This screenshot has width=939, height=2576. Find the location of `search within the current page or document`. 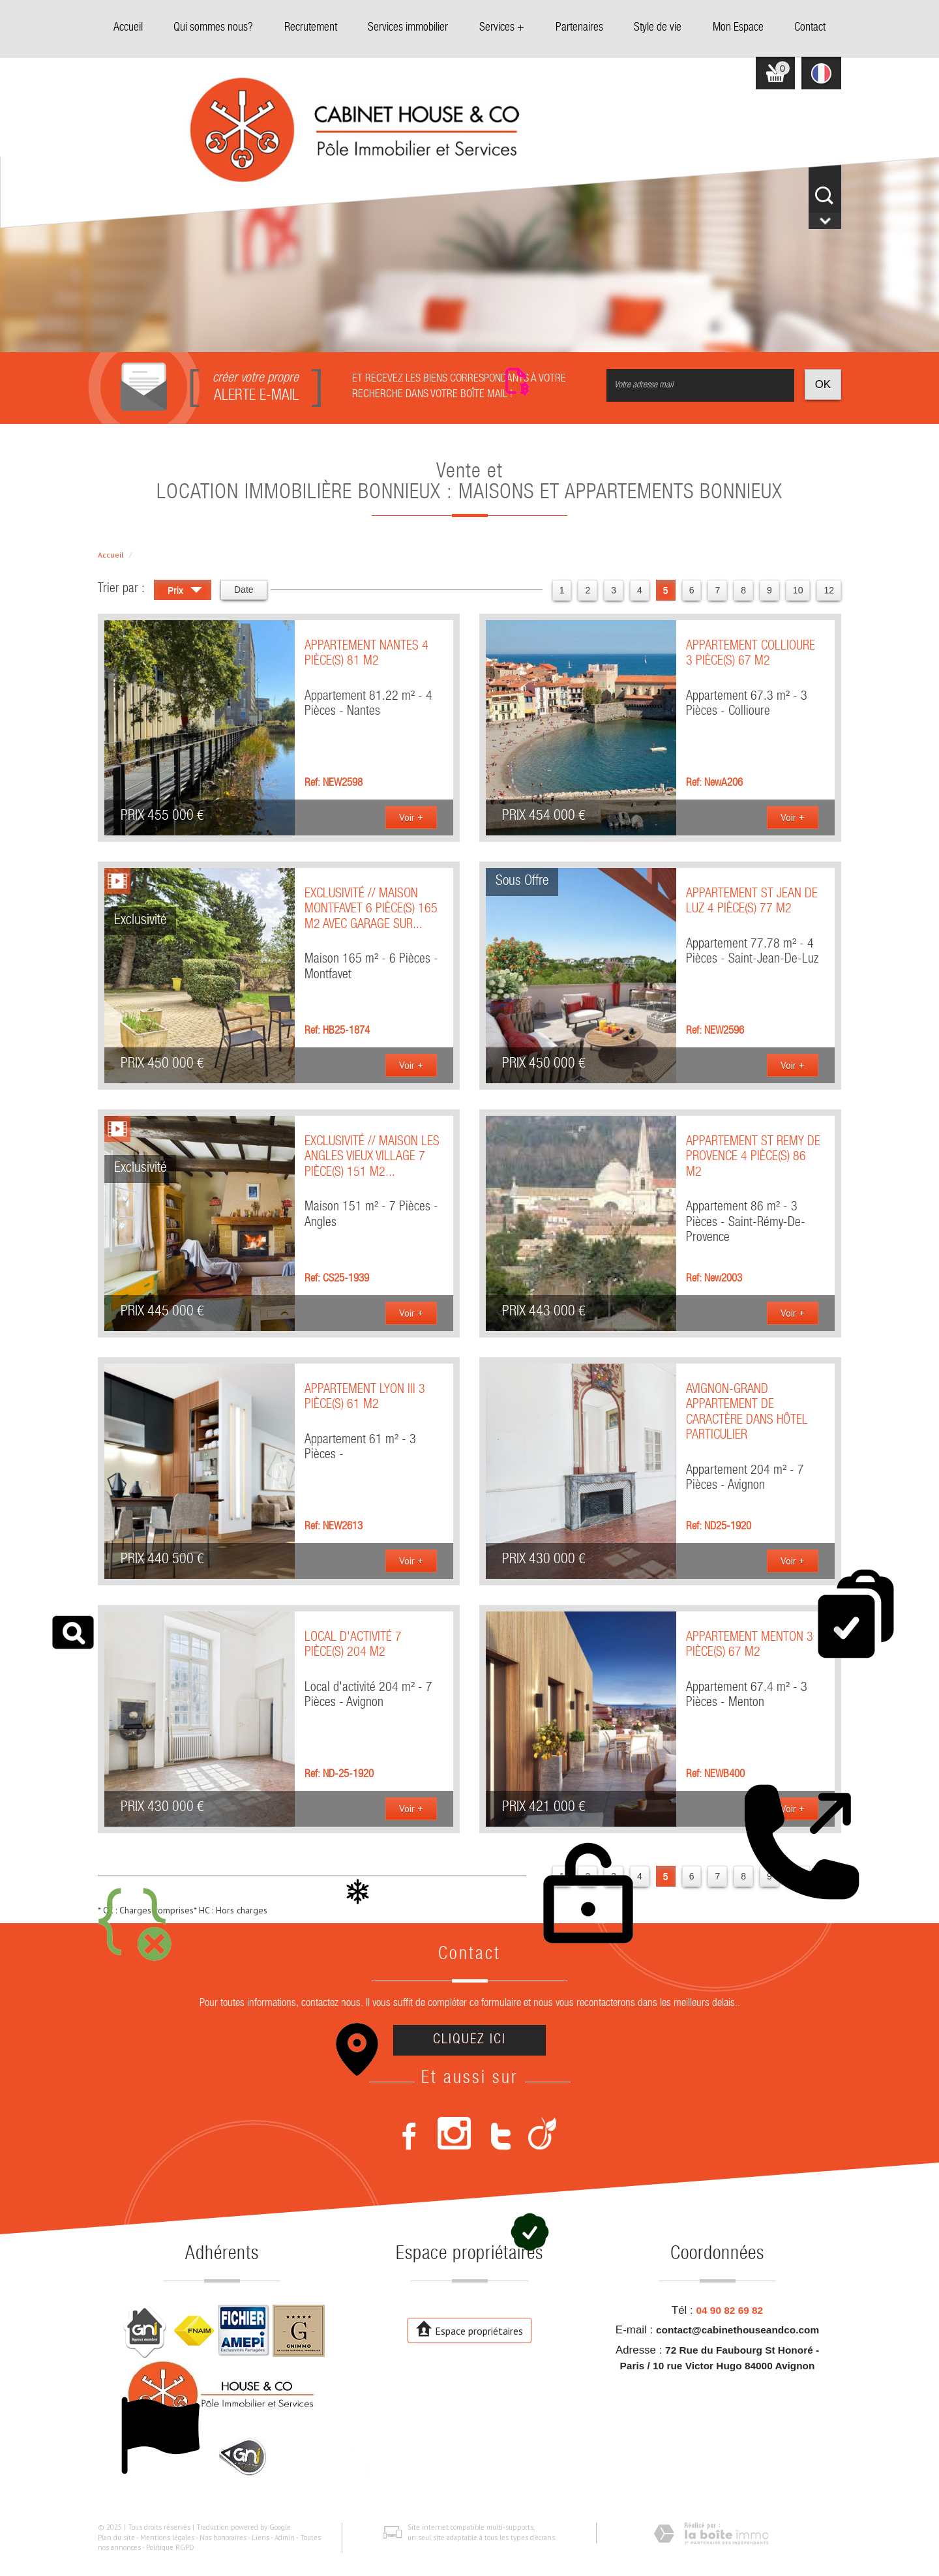

search within the current page or document is located at coordinates (73, 1632).